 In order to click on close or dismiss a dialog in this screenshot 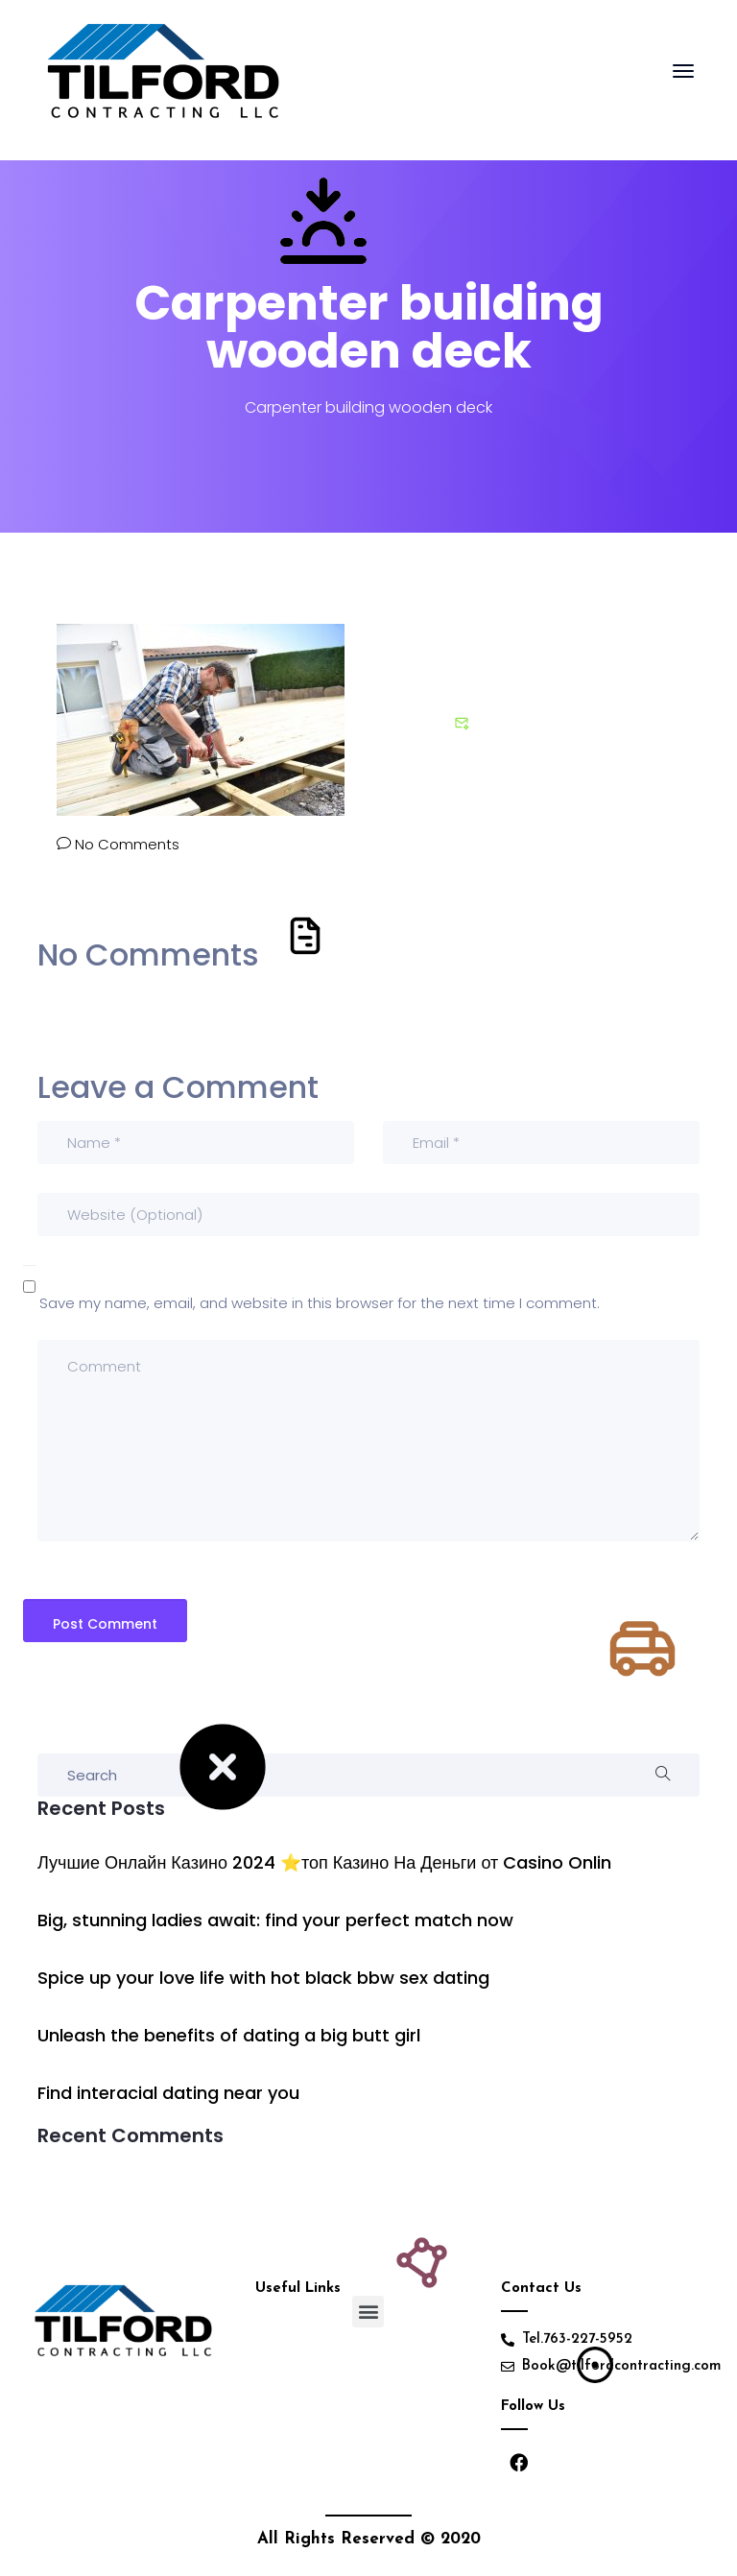, I will do `click(223, 1767)`.